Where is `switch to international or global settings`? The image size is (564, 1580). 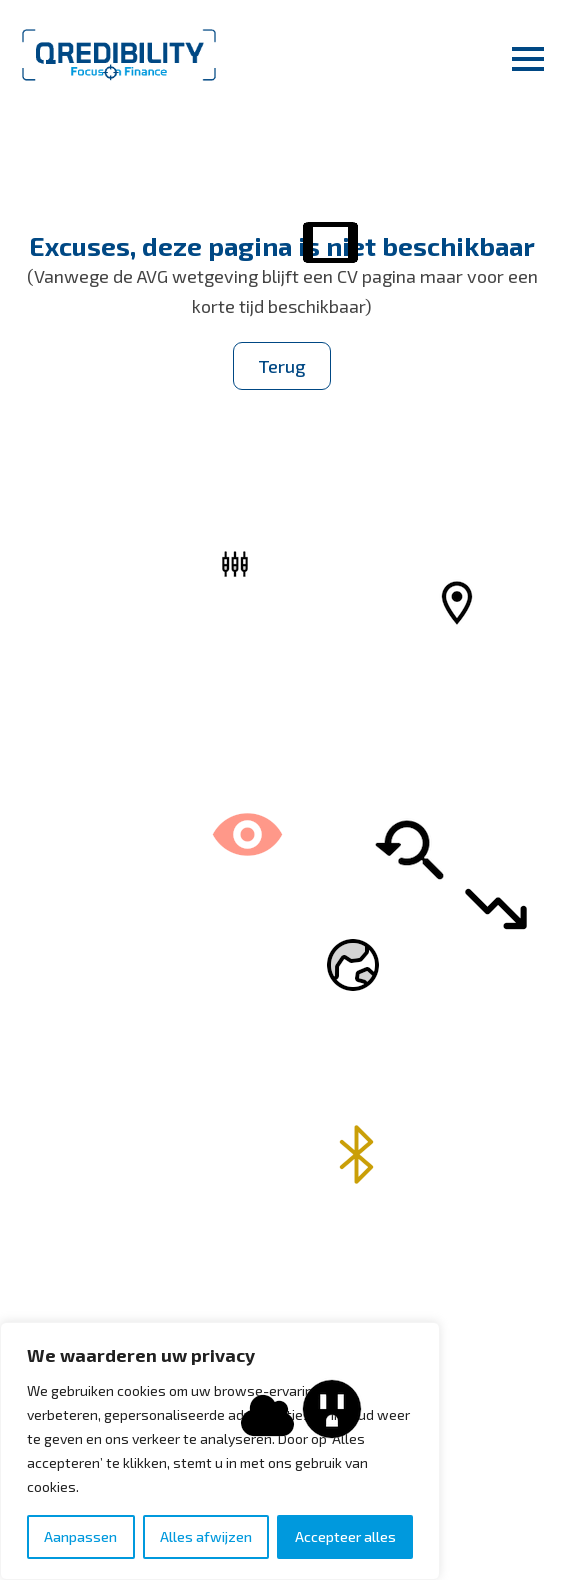 switch to international or global settings is located at coordinates (353, 965).